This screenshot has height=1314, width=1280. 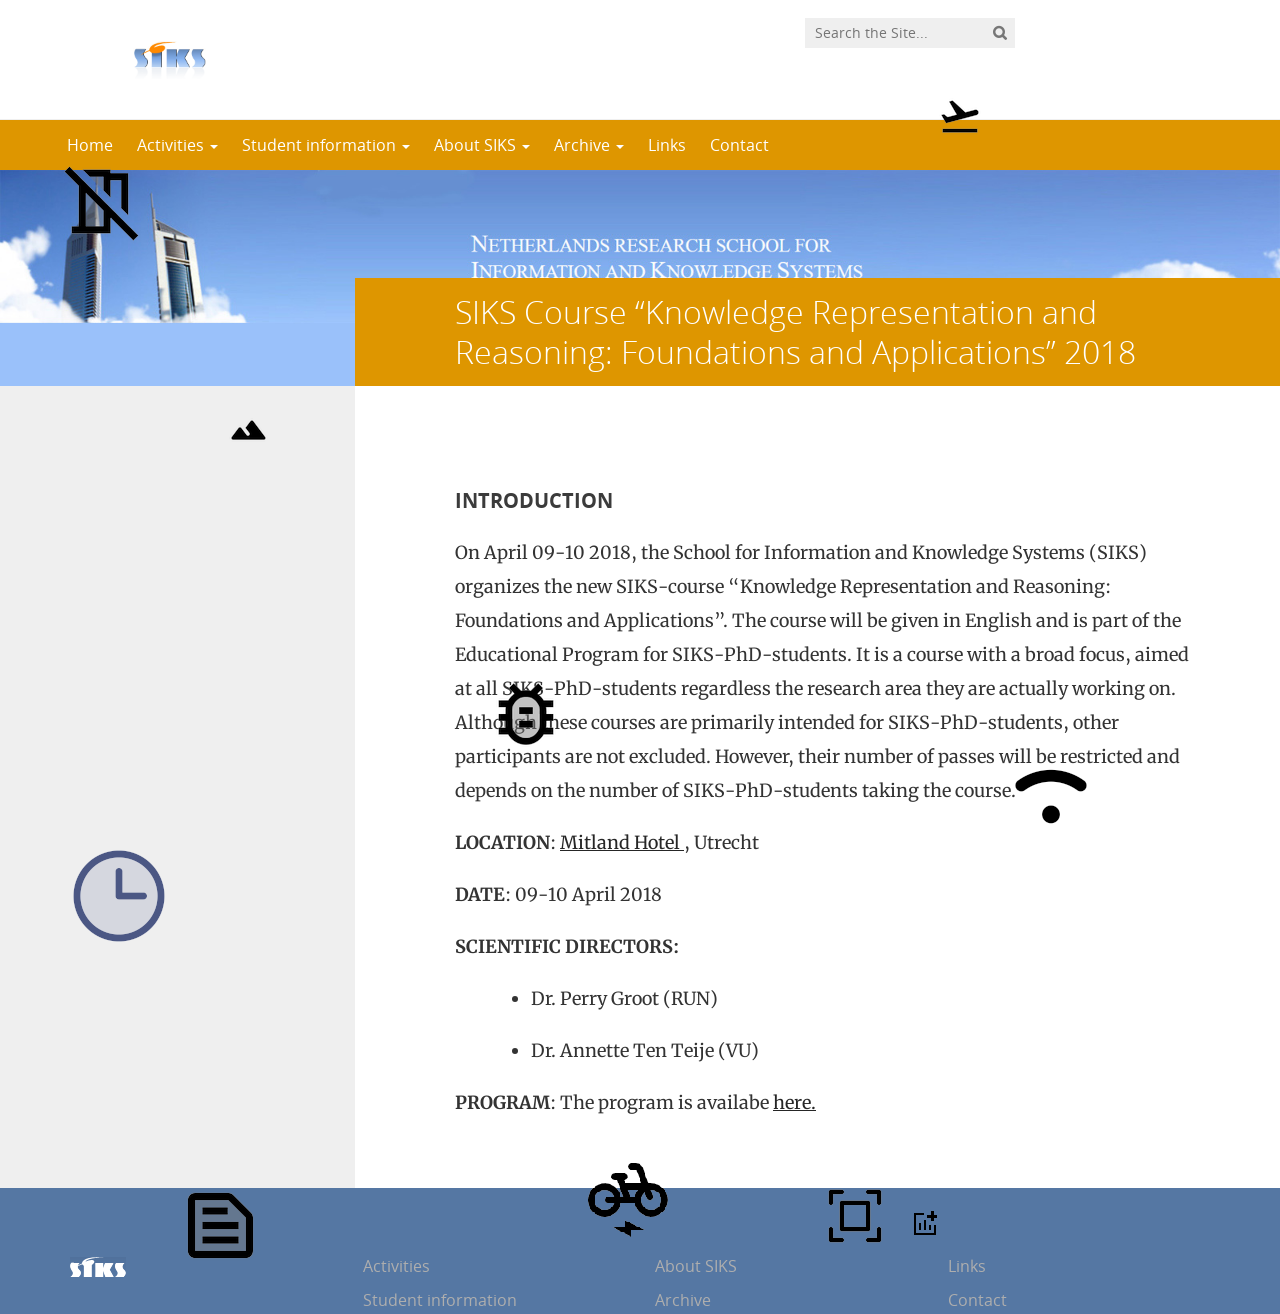 What do you see at coordinates (248, 429) in the screenshot?
I see `apply a landscape or nature photo filter` at bounding box center [248, 429].